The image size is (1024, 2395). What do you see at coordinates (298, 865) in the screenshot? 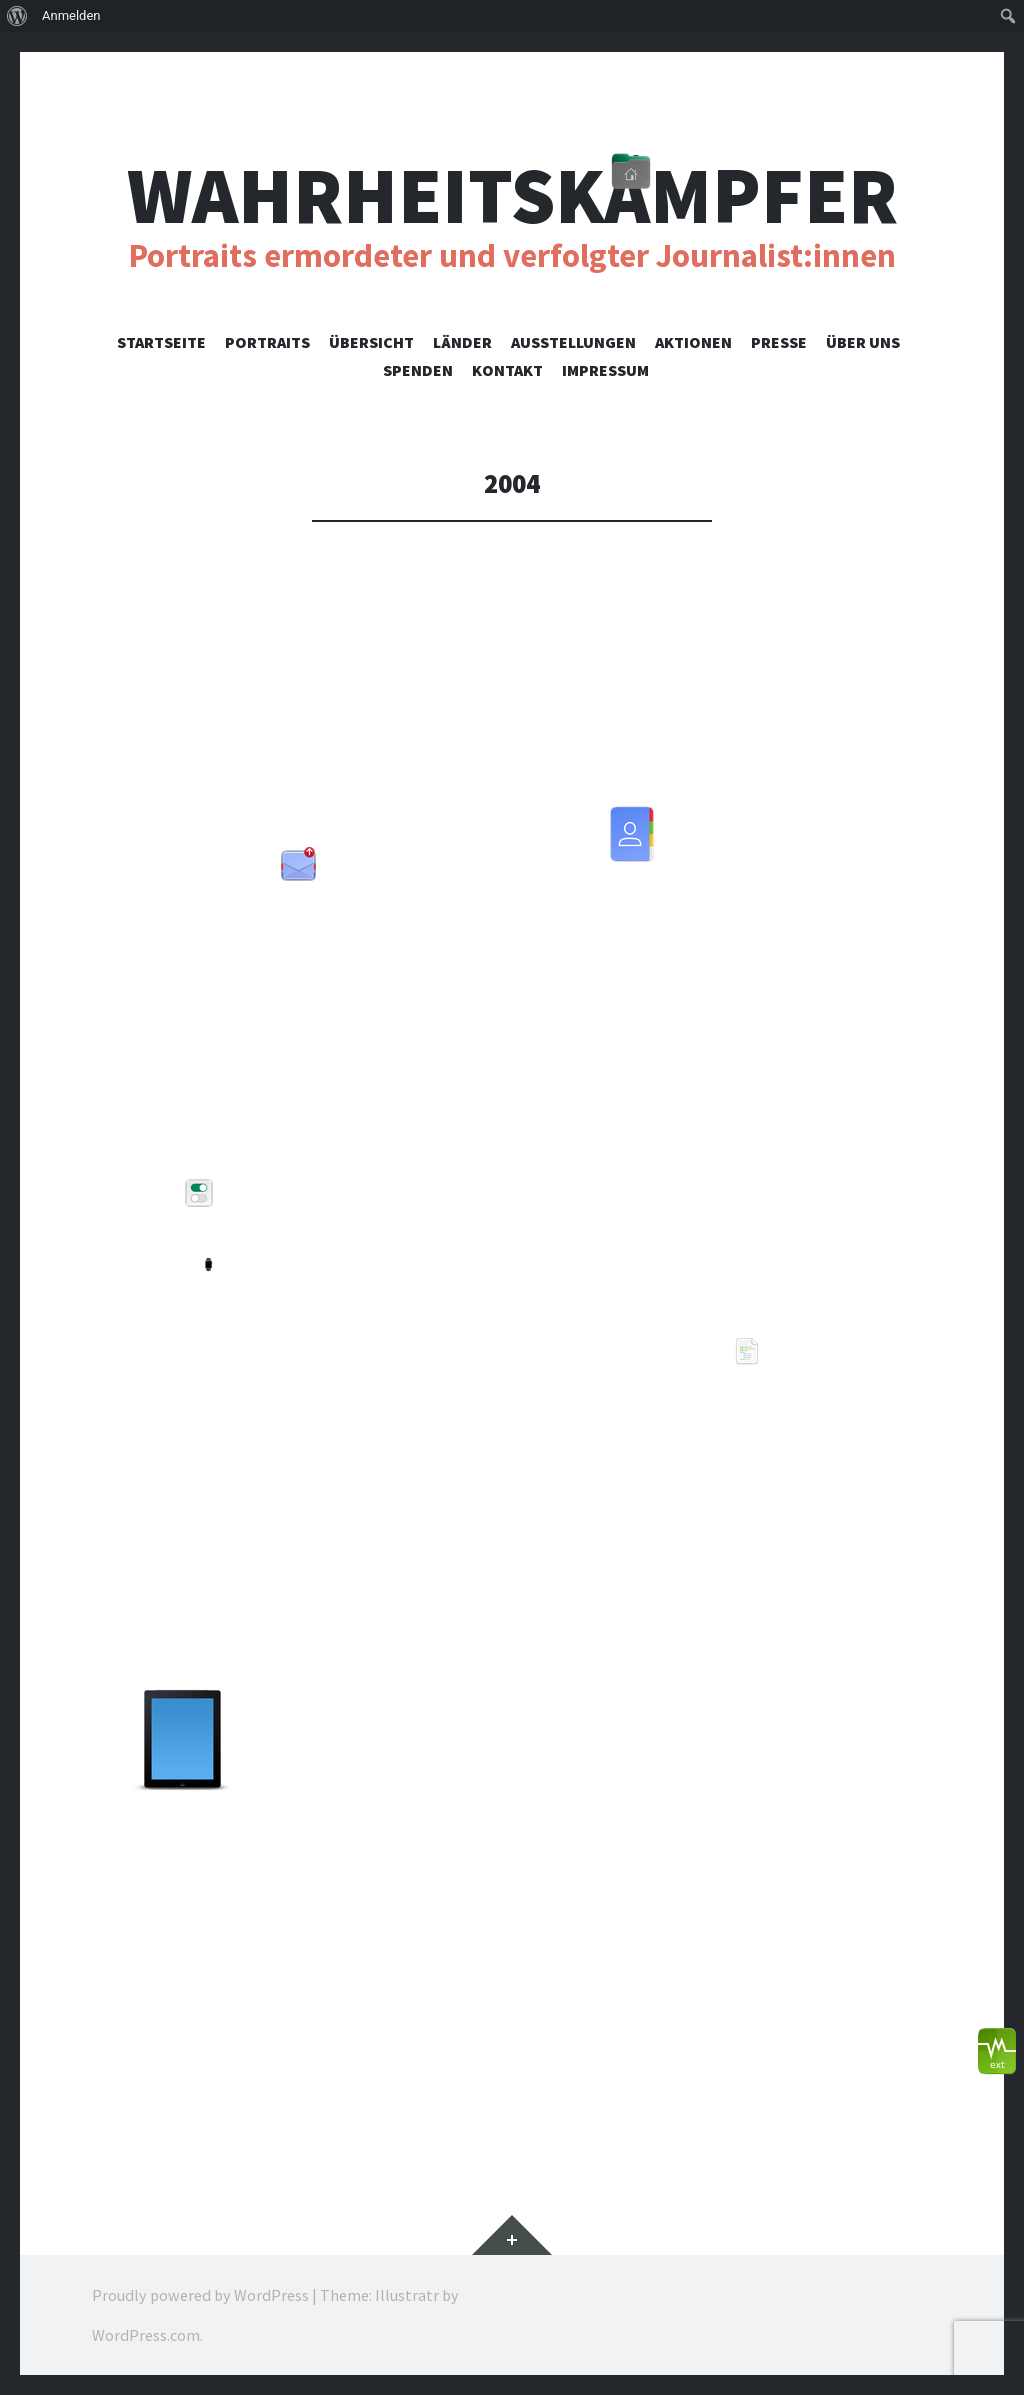
I see `send an email or message` at bounding box center [298, 865].